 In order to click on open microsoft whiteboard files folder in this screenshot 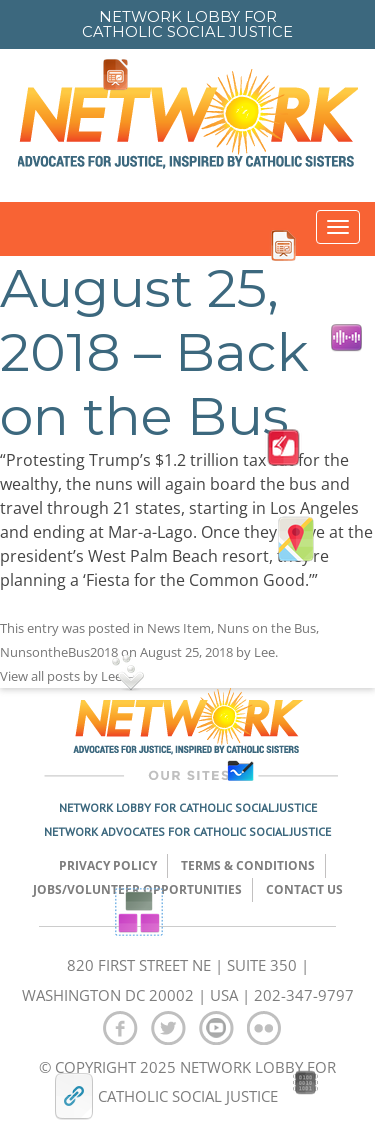, I will do `click(240, 771)`.